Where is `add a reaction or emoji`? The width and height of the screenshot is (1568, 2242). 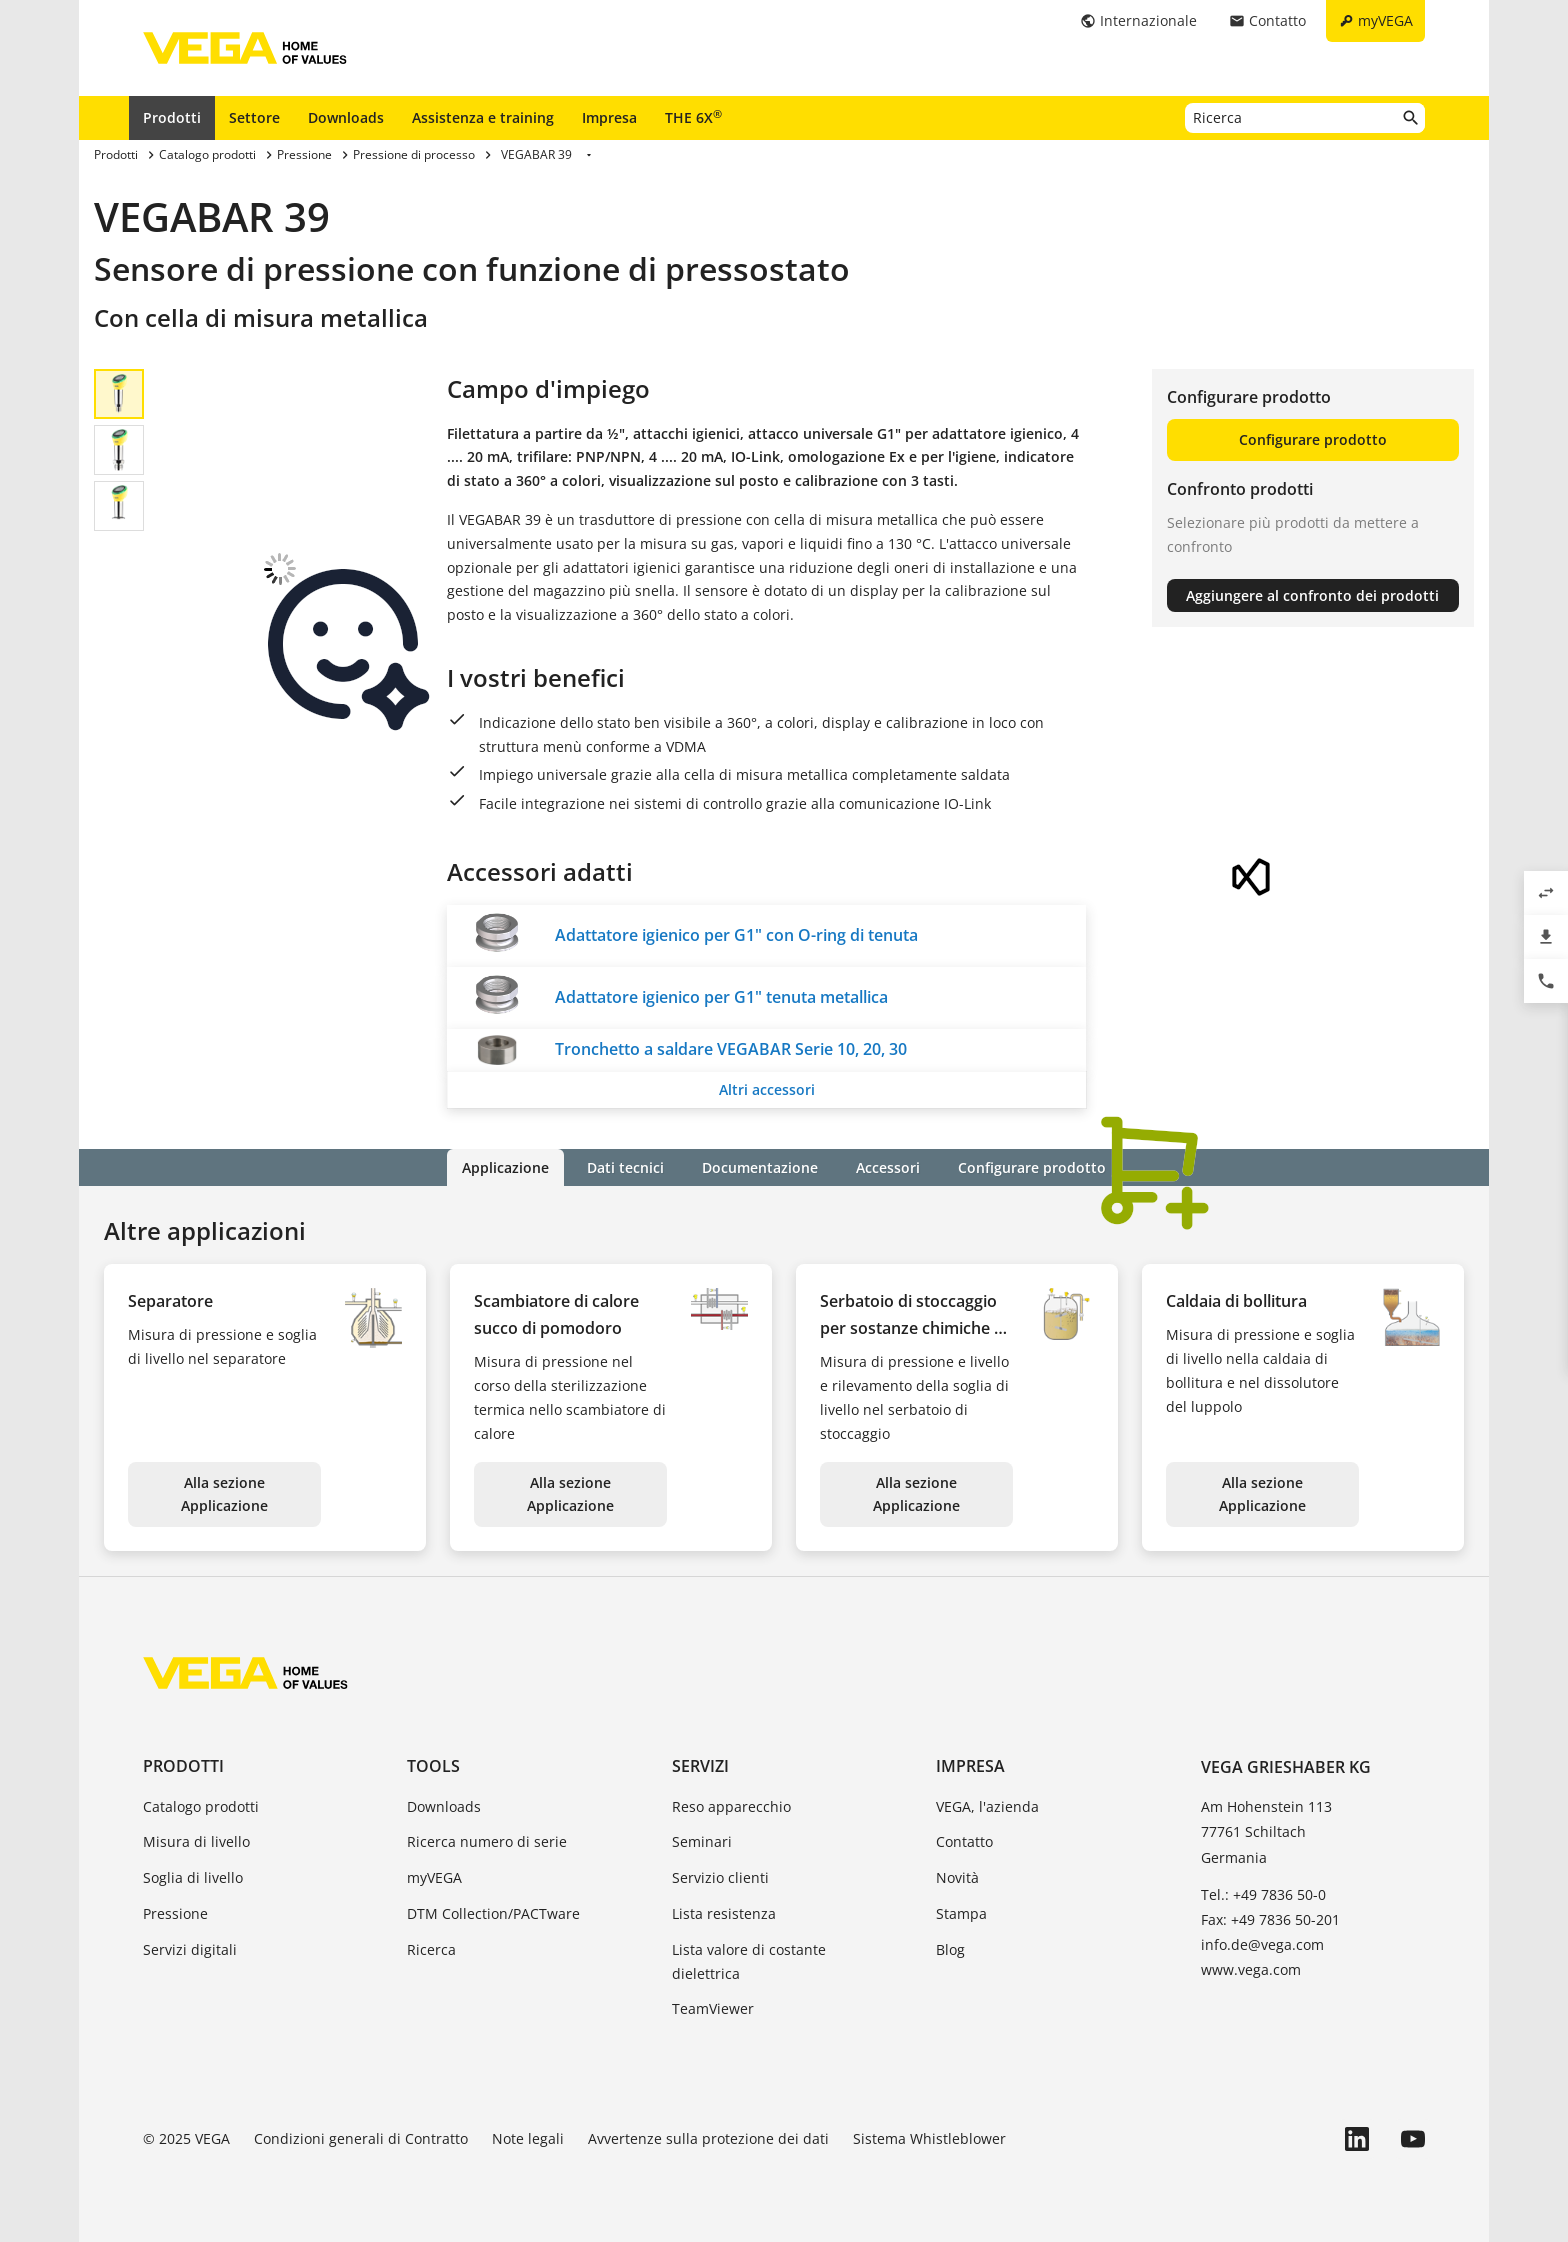
add a reaction or emoji is located at coordinates (343, 644).